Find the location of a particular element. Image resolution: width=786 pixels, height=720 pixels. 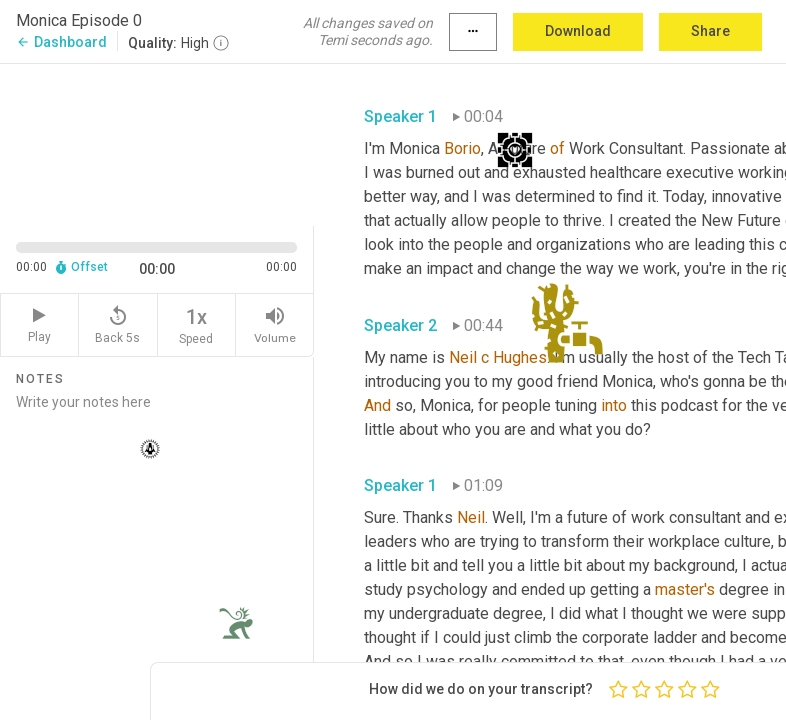

indicates a hazardous or dangerous terrain area is located at coordinates (150, 449).